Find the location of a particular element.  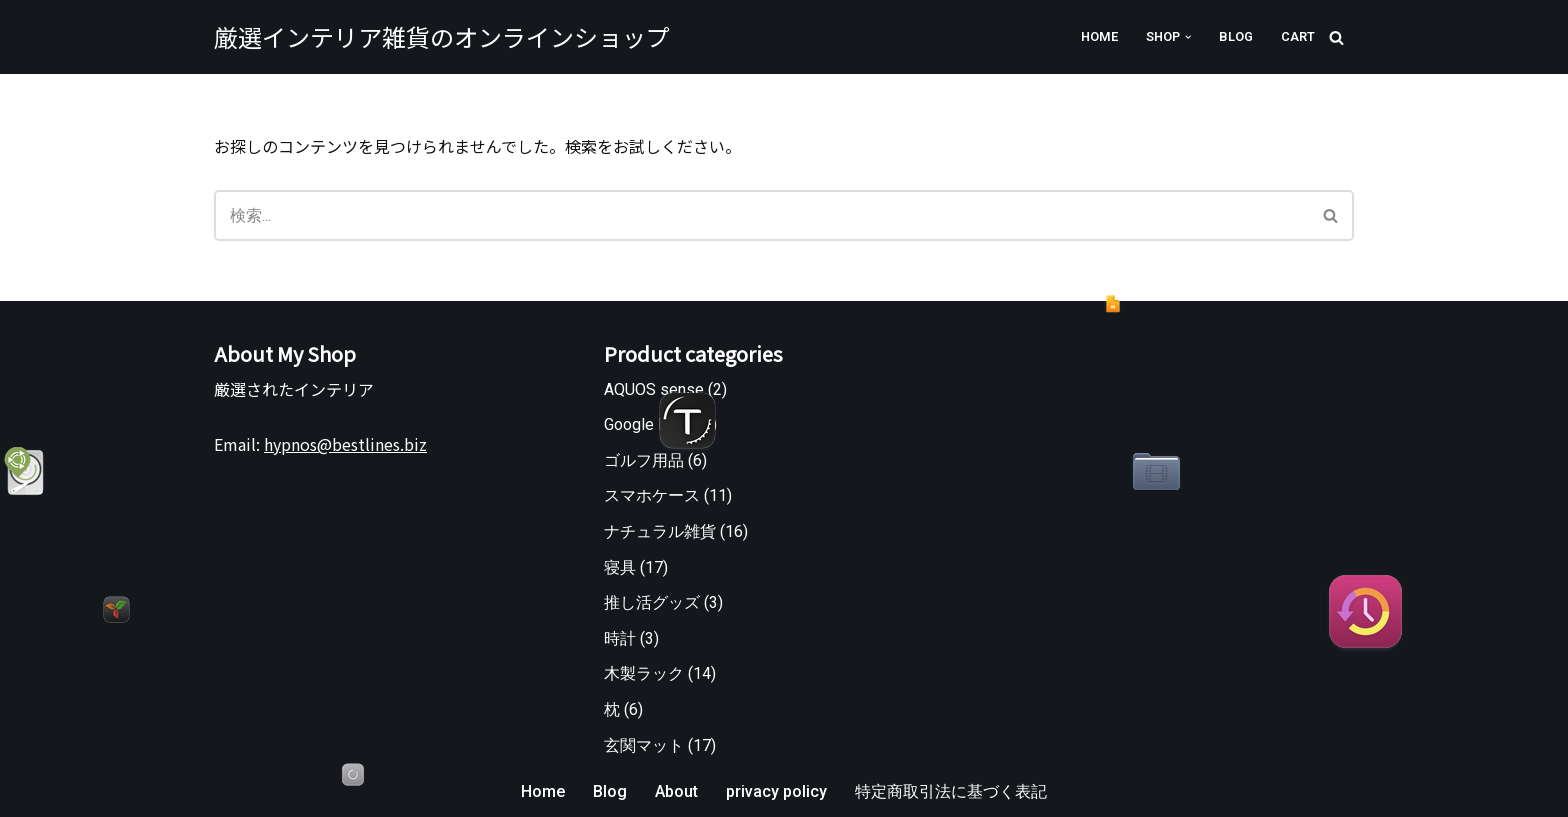

open trilium notes app is located at coordinates (116, 609).